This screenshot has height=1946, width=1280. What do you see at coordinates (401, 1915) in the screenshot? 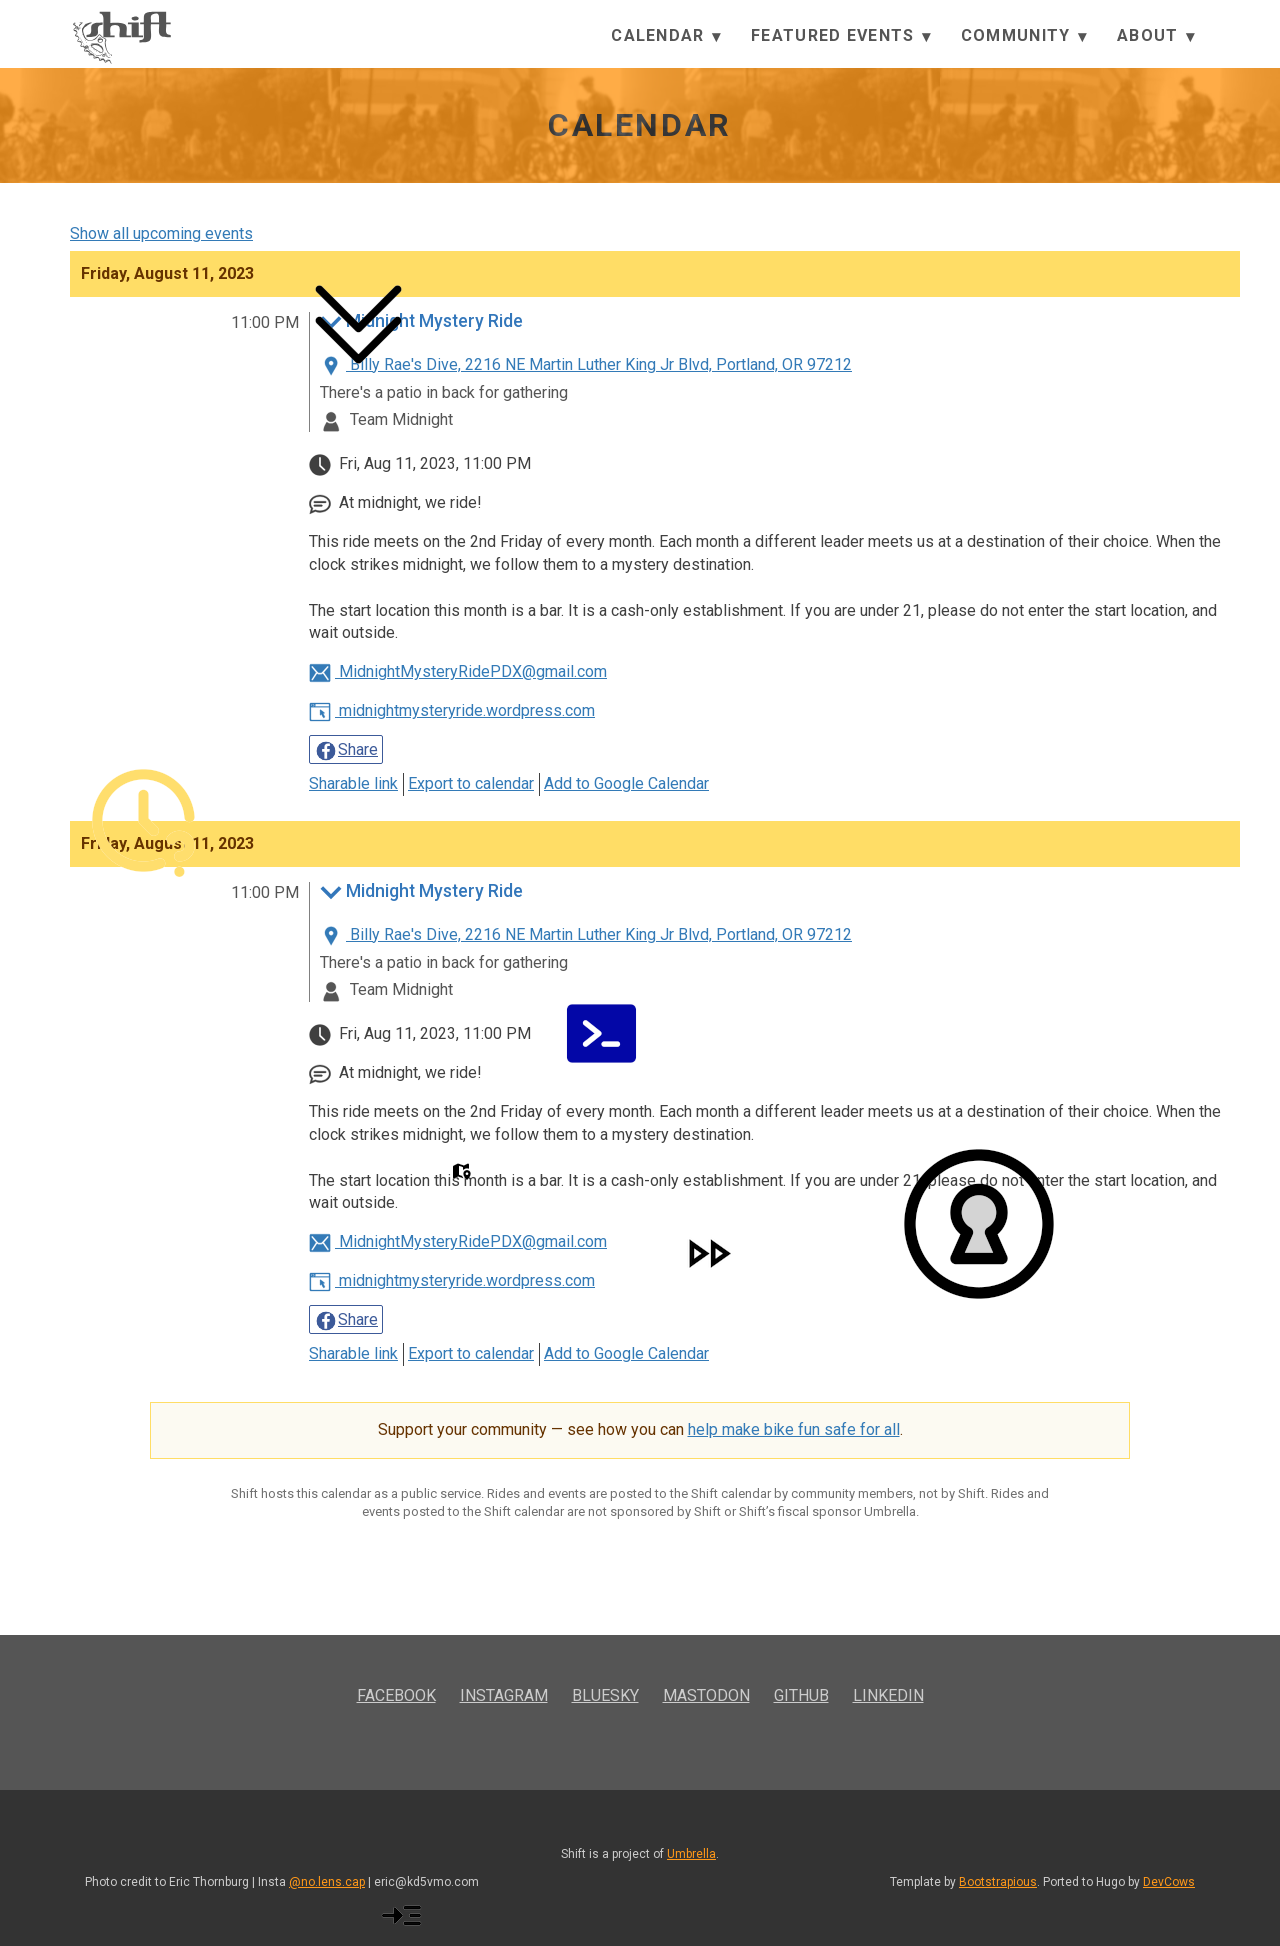
I see `expand to read more content` at bounding box center [401, 1915].